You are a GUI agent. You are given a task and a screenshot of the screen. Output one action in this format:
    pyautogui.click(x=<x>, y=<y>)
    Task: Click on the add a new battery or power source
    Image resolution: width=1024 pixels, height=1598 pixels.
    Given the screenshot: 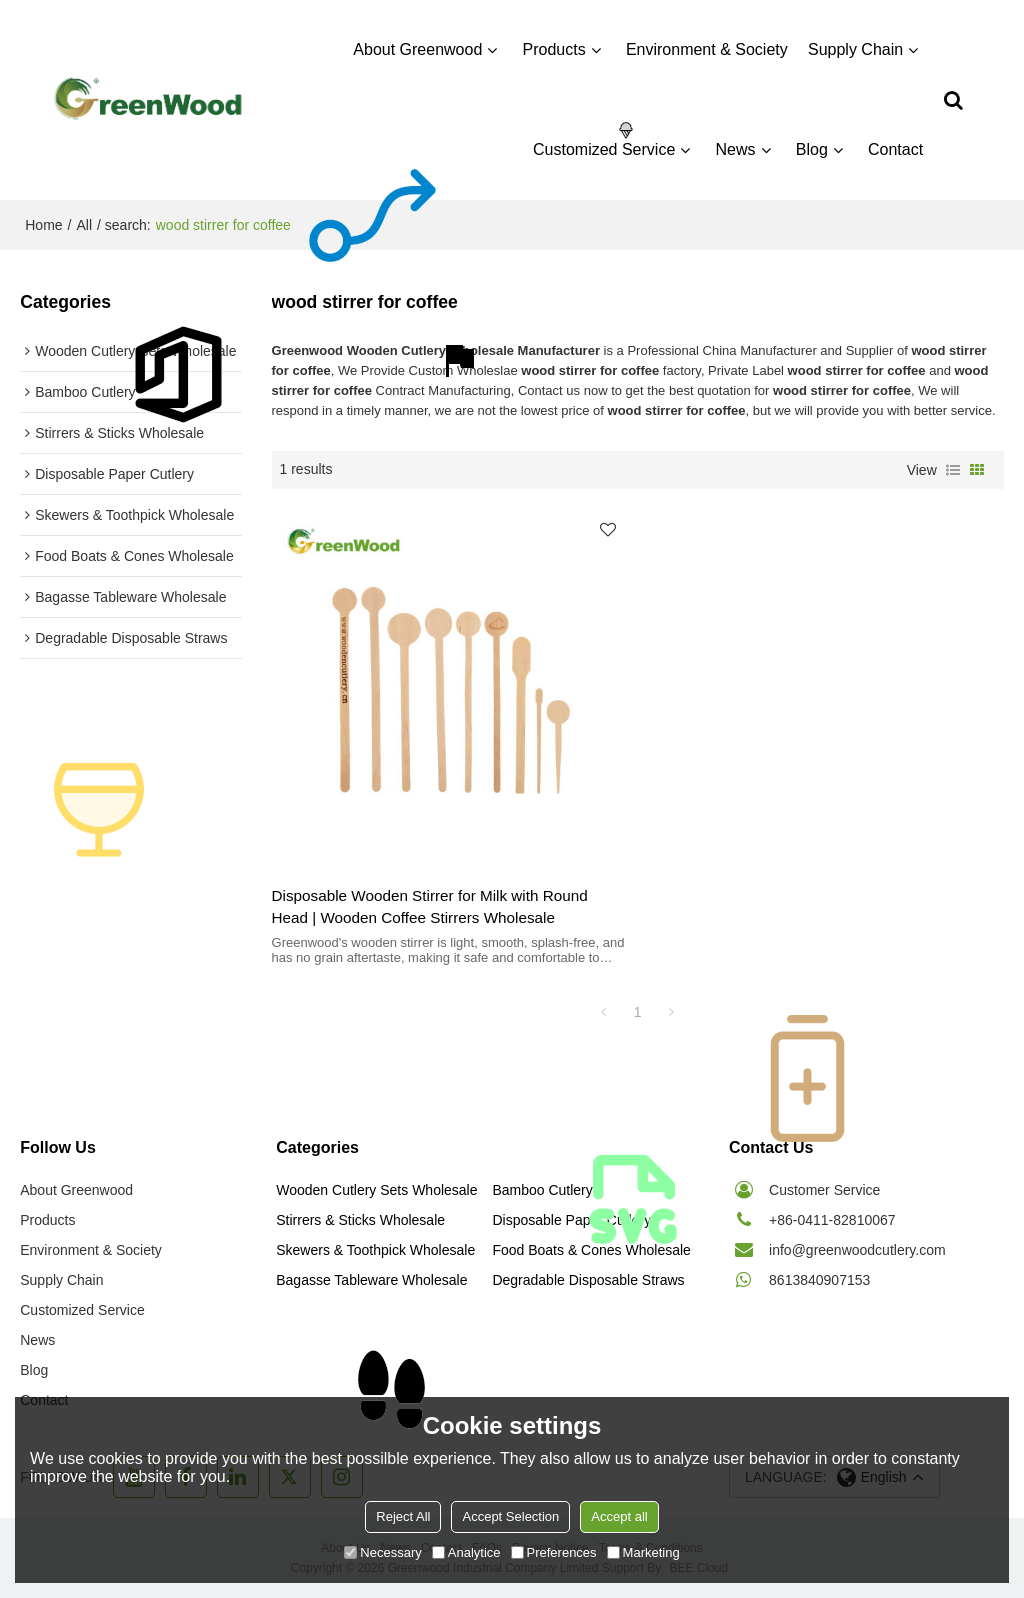 What is the action you would take?
    pyautogui.click(x=807, y=1080)
    